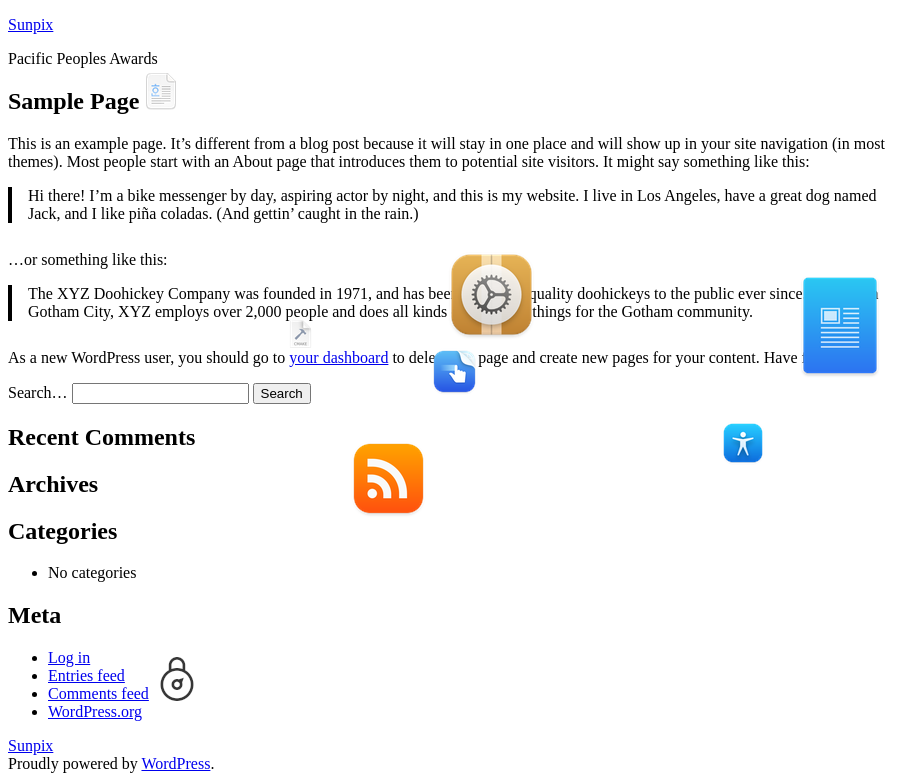 This screenshot has height=781, width=903. Describe the element at coordinates (388, 478) in the screenshot. I see `open rss feed reader app` at that location.